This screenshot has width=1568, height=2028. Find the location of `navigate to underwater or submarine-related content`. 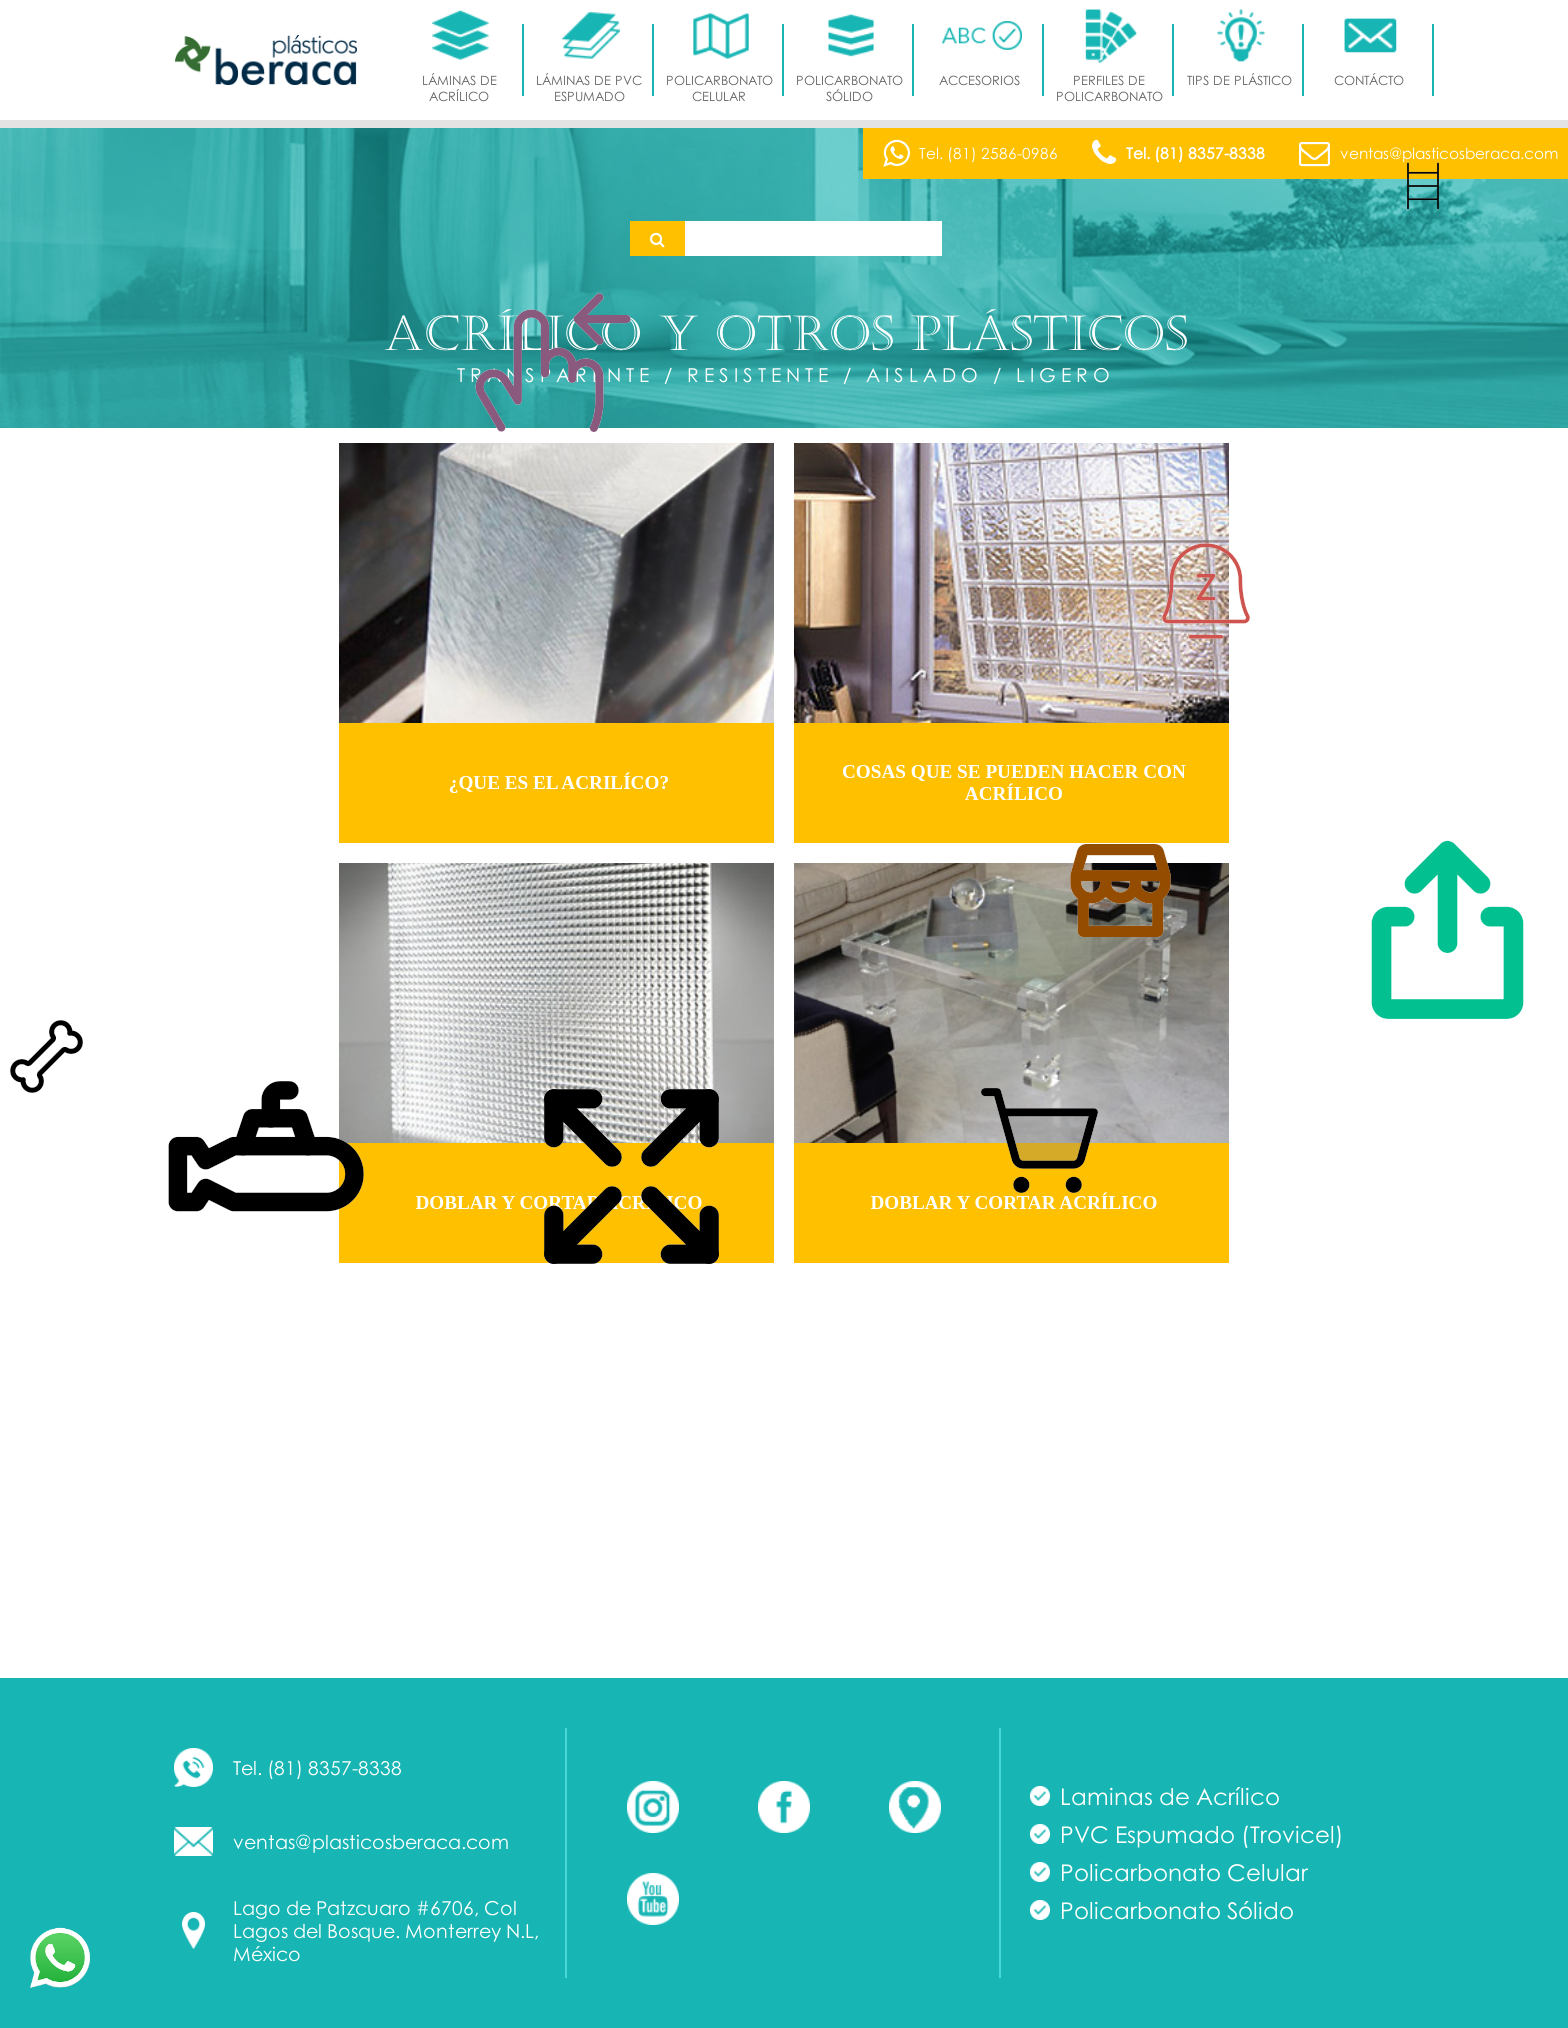

navigate to underwater or submarine-related content is located at coordinates (261, 1155).